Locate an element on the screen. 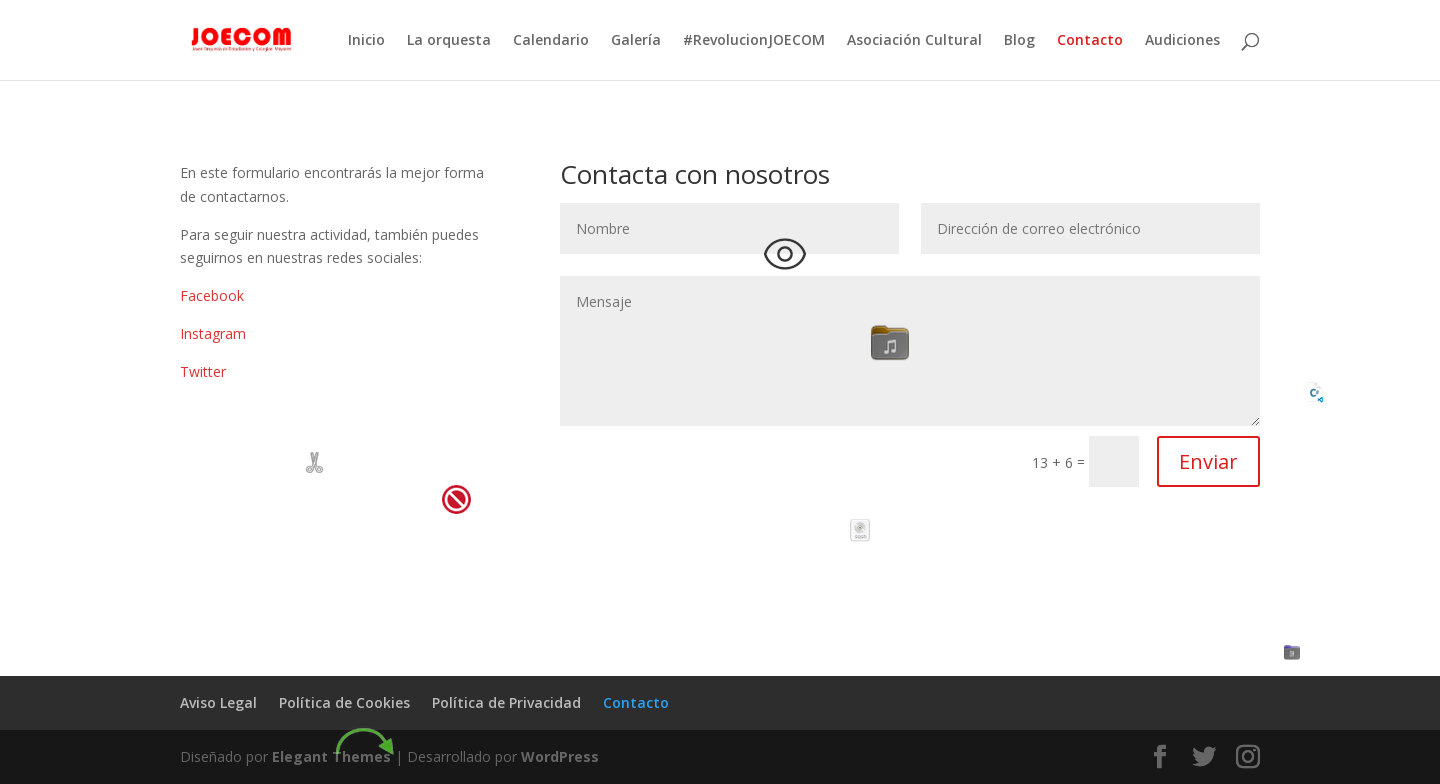  a squashfs compressed filesystem image file is located at coordinates (860, 530).